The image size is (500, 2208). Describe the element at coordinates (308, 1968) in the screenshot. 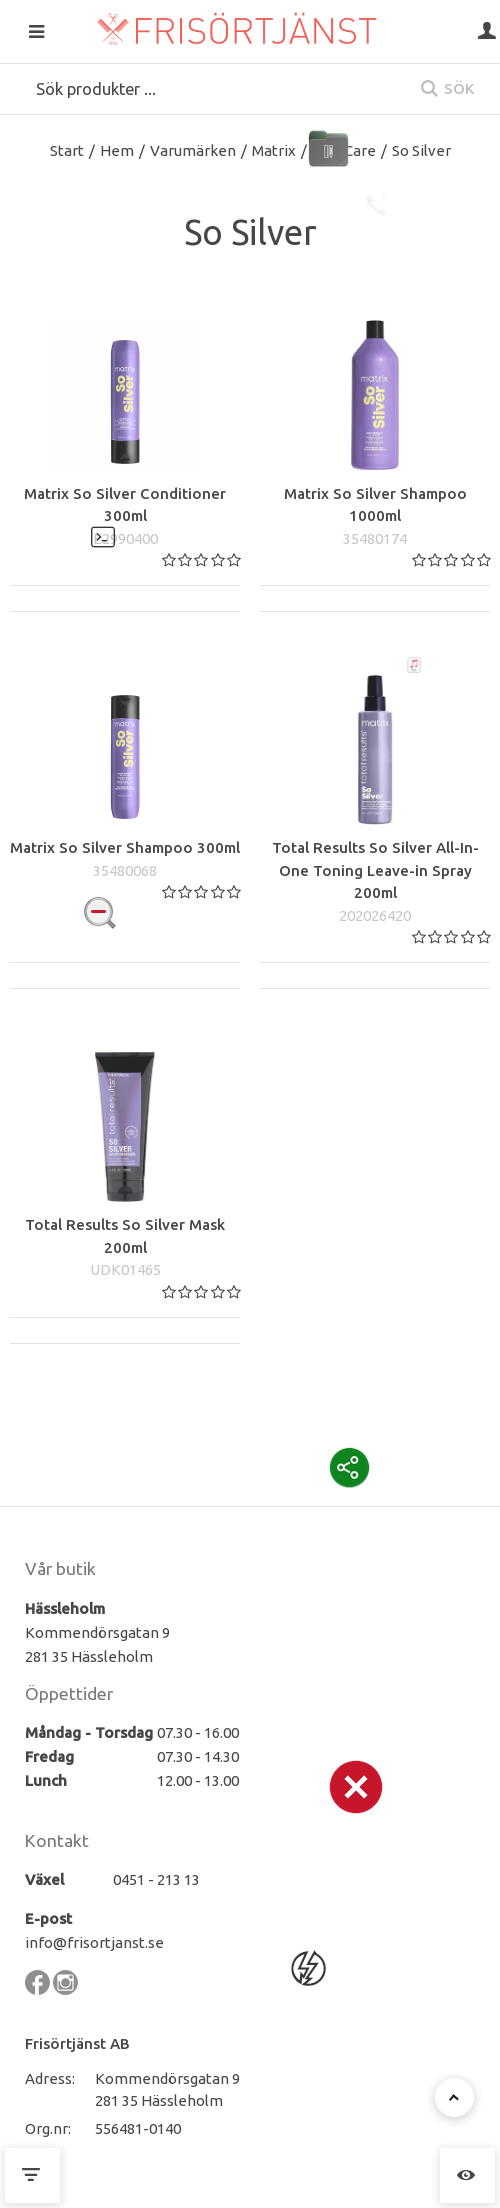

I see `thunderbolt port or connection status` at that location.